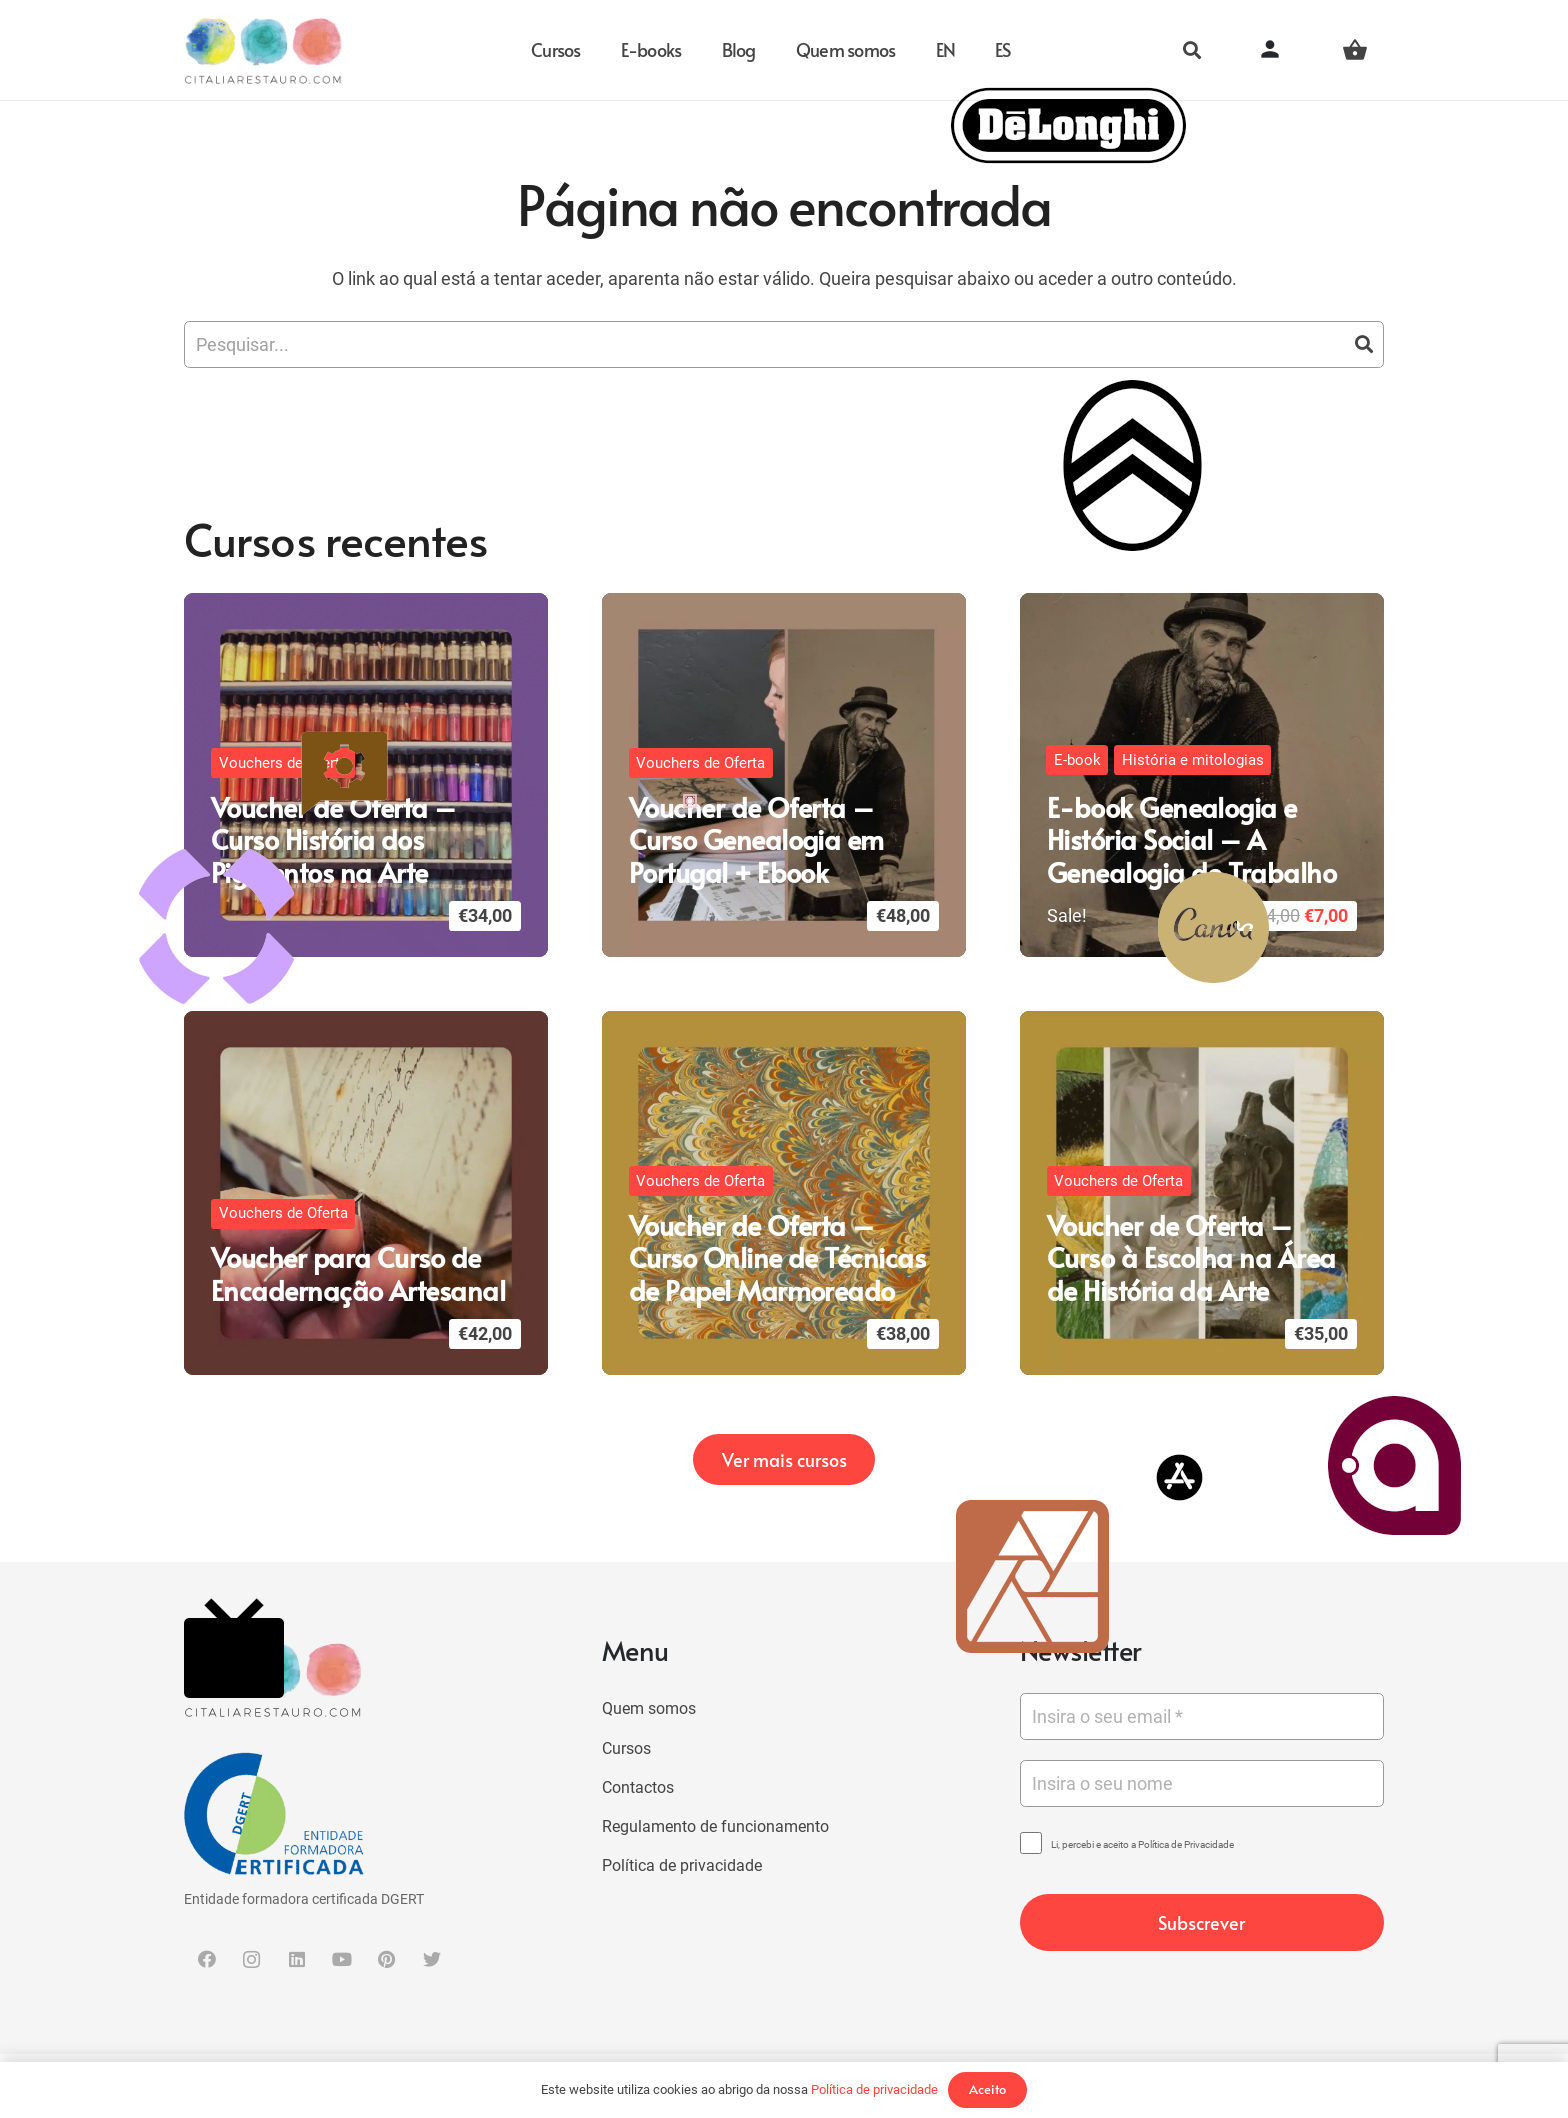  Describe the element at coordinates (1032, 1576) in the screenshot. I see `open Affinity Photo application` at that location.